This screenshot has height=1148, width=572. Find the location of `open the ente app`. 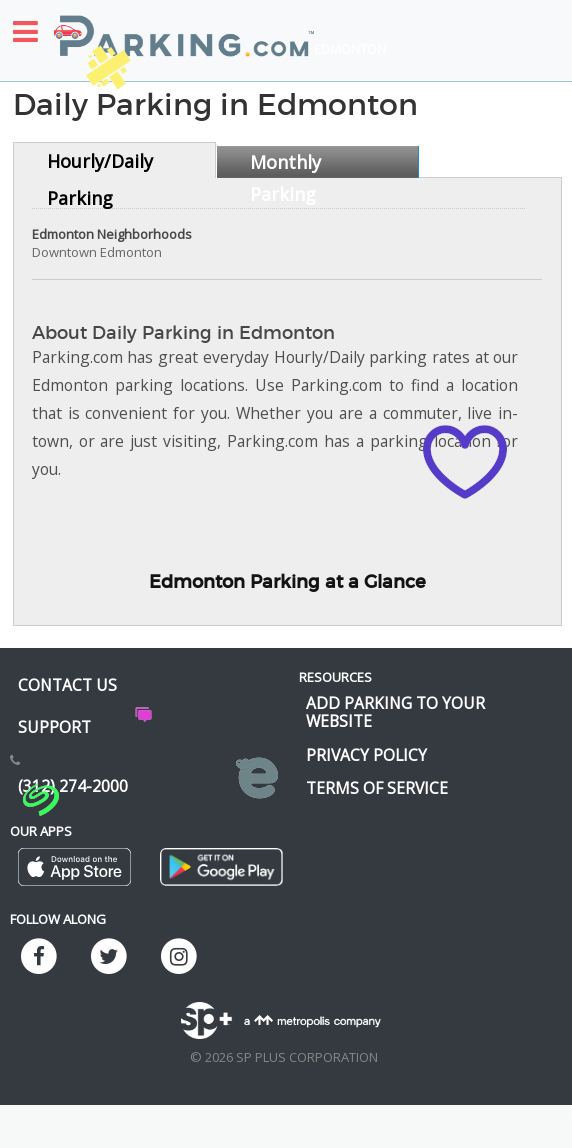

open the ente app is located at coordinates (257, 778).